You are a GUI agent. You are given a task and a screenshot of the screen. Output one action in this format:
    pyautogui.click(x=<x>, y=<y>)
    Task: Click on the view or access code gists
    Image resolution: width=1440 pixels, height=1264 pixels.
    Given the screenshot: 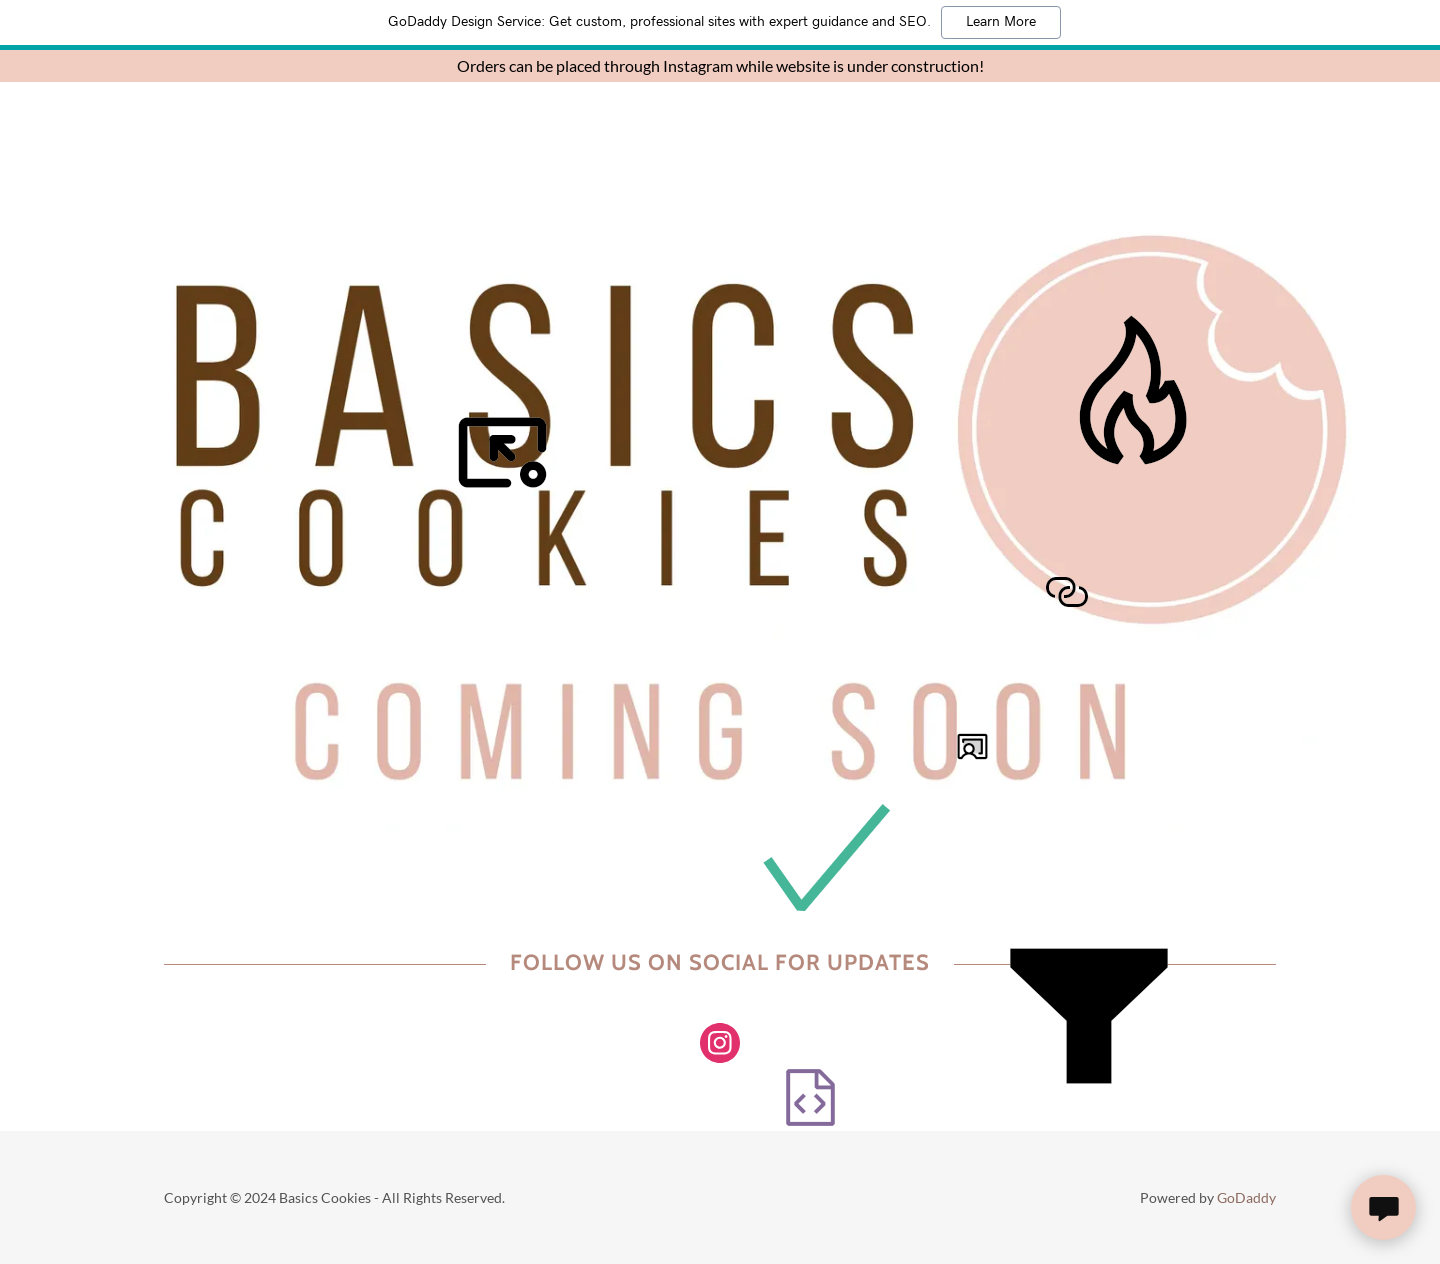 What is the action you would take?
    pyautogui.click(x=810, y=1097)
    